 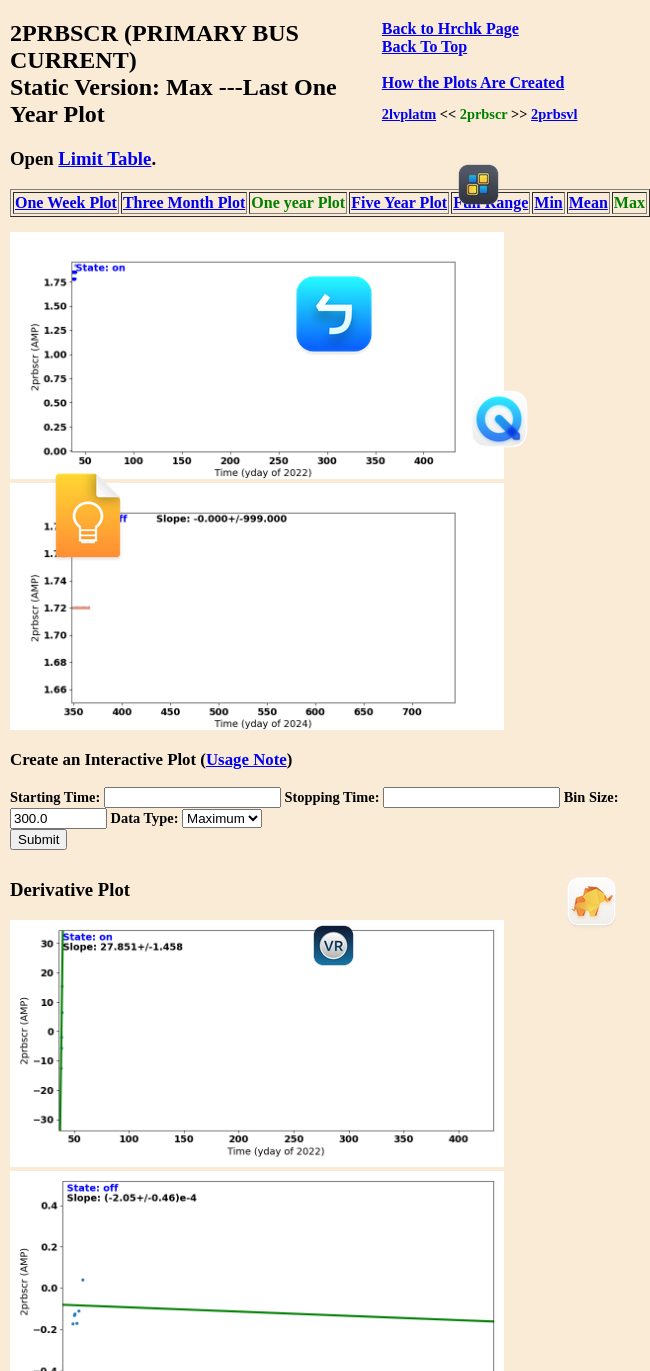 I want to click on launch gnome klotski sliding block puzzle game, so click(x=478, y=184).